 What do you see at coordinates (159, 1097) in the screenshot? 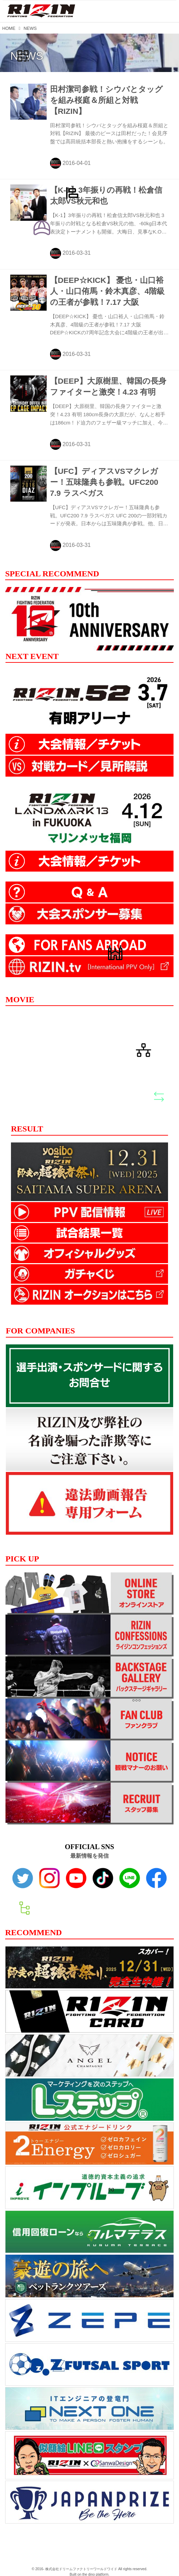
I see `swap or exchange items` at bounding box center [159, 1097].